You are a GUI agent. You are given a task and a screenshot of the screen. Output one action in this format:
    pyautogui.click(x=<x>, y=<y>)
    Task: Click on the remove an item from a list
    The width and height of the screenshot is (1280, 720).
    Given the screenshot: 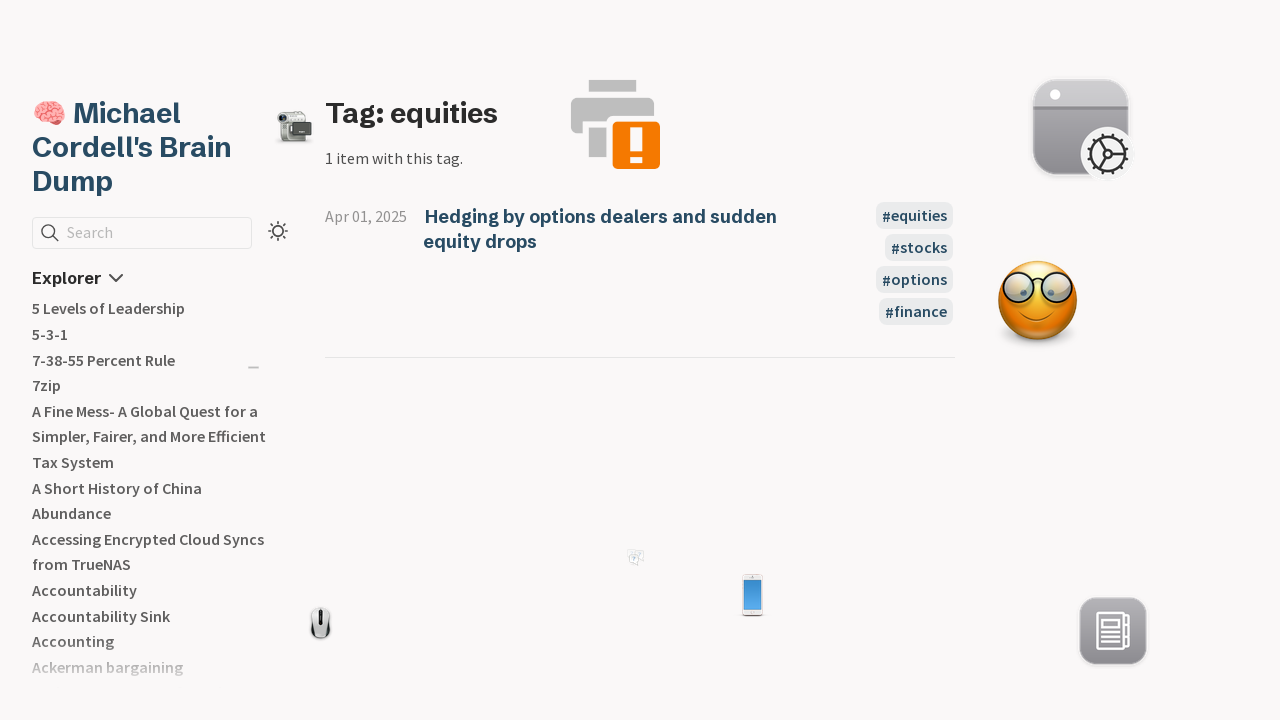 What is the action you would take?
    pyautogui.click(x=253, y=367)
    